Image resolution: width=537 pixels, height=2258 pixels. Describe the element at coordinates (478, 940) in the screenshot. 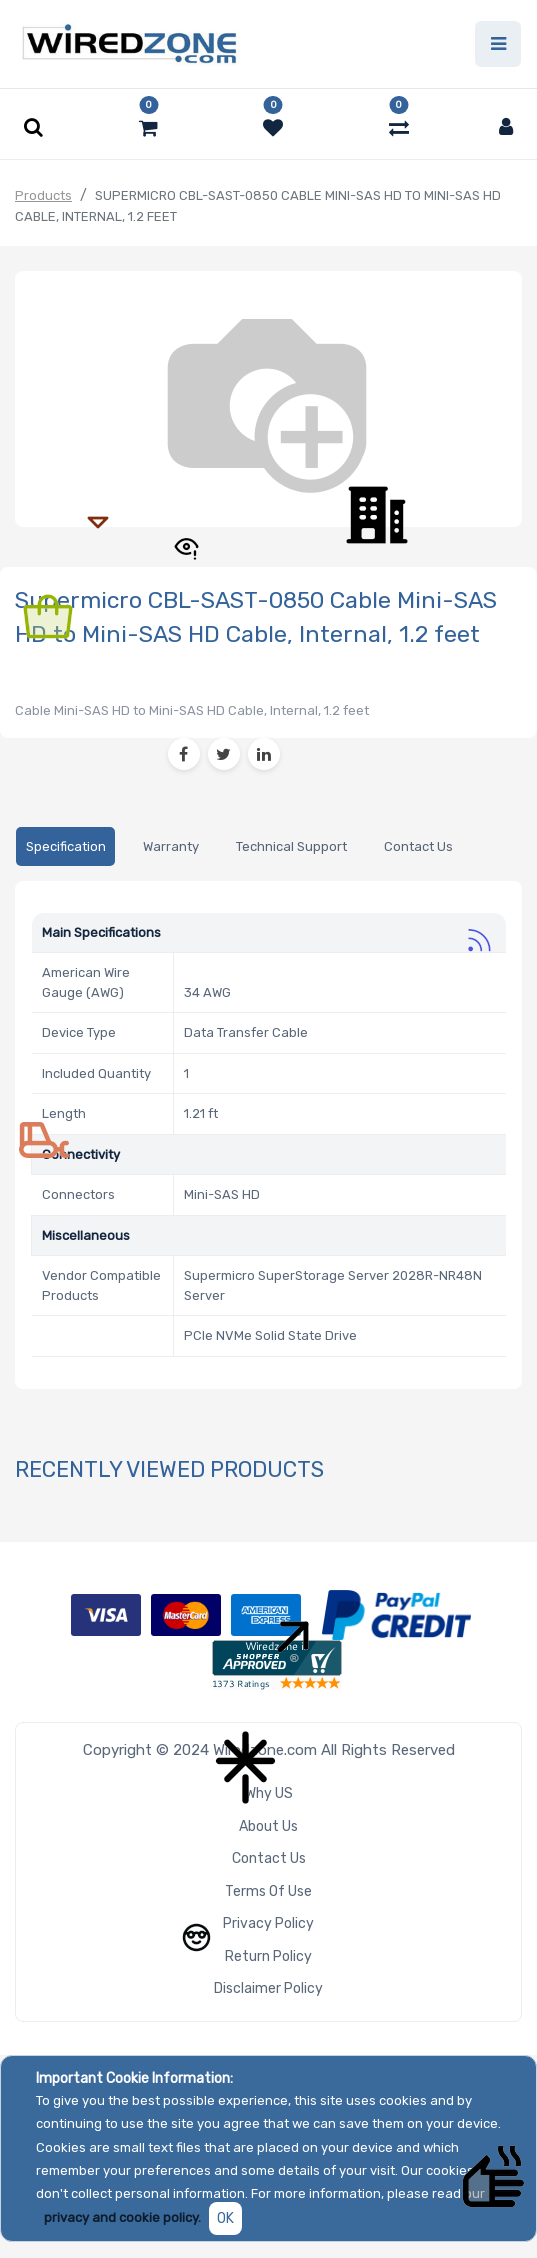

I see `subscribe to RSS feed` at that location.